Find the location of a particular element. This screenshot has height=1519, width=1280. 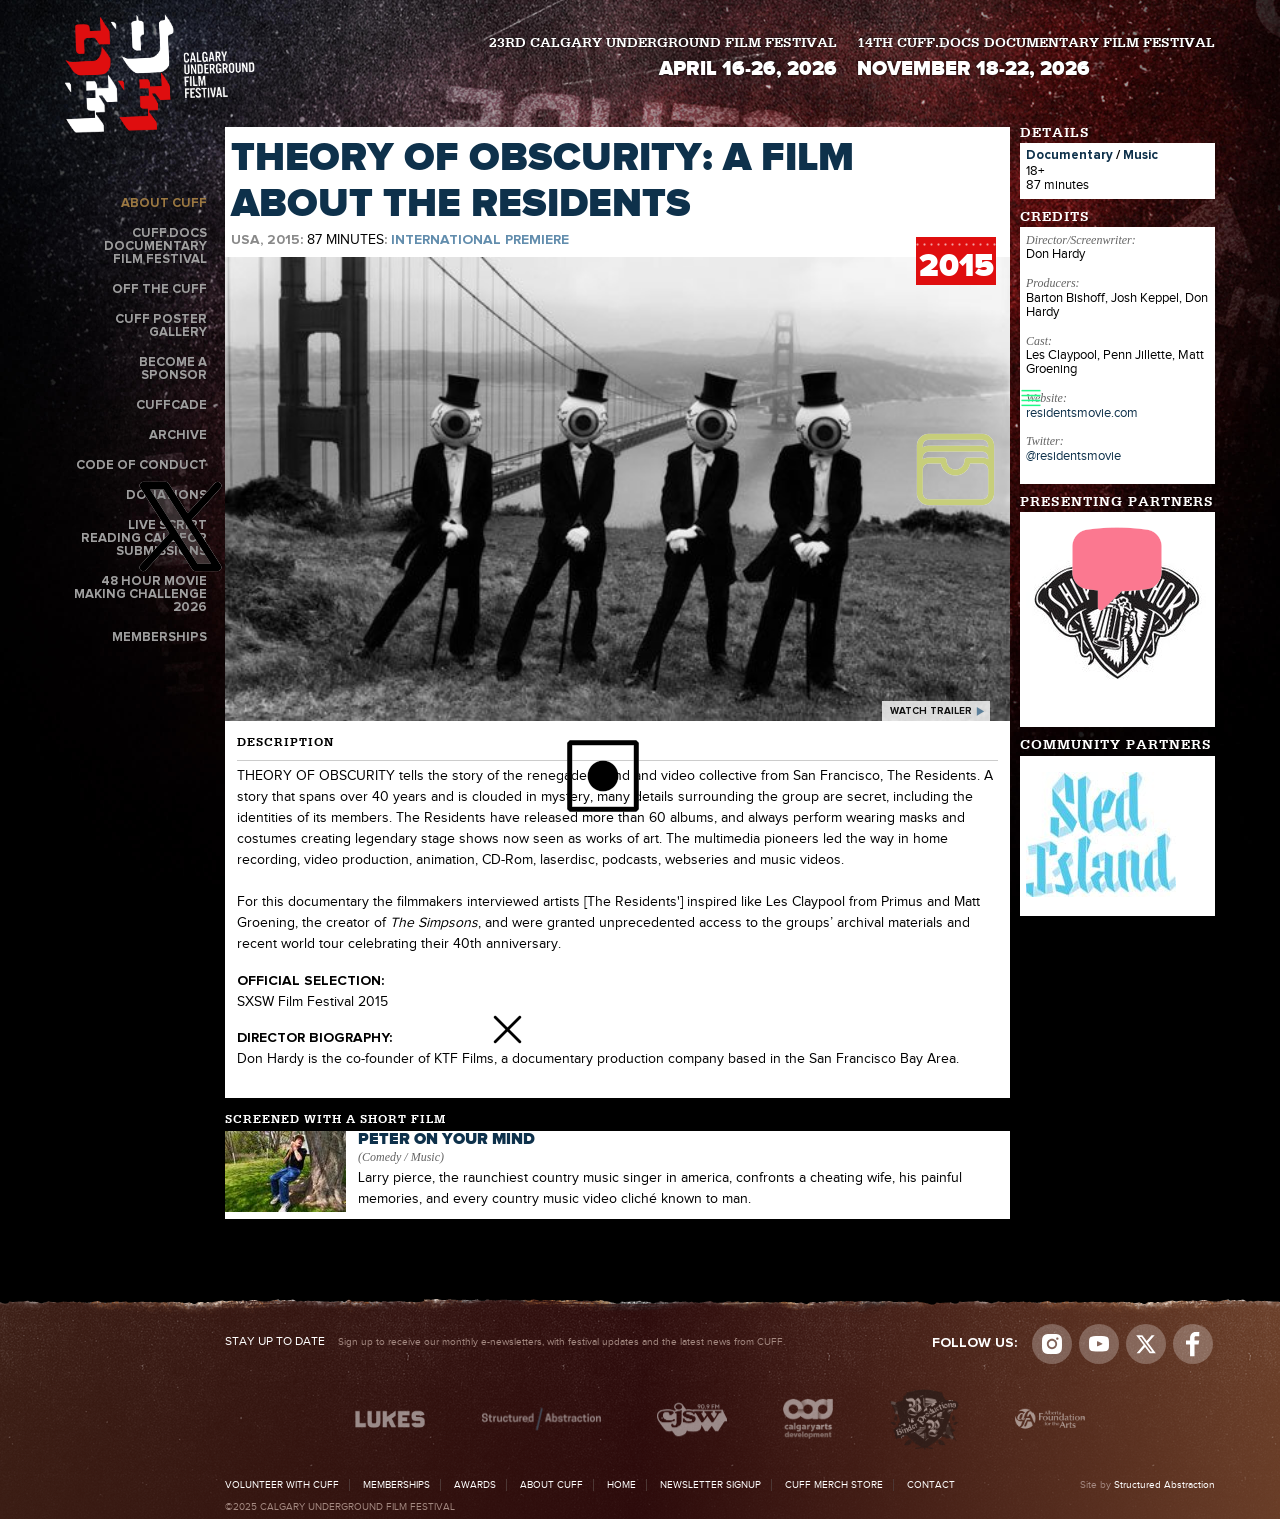

open chat or messaging is located at coordinates (1117, 569).